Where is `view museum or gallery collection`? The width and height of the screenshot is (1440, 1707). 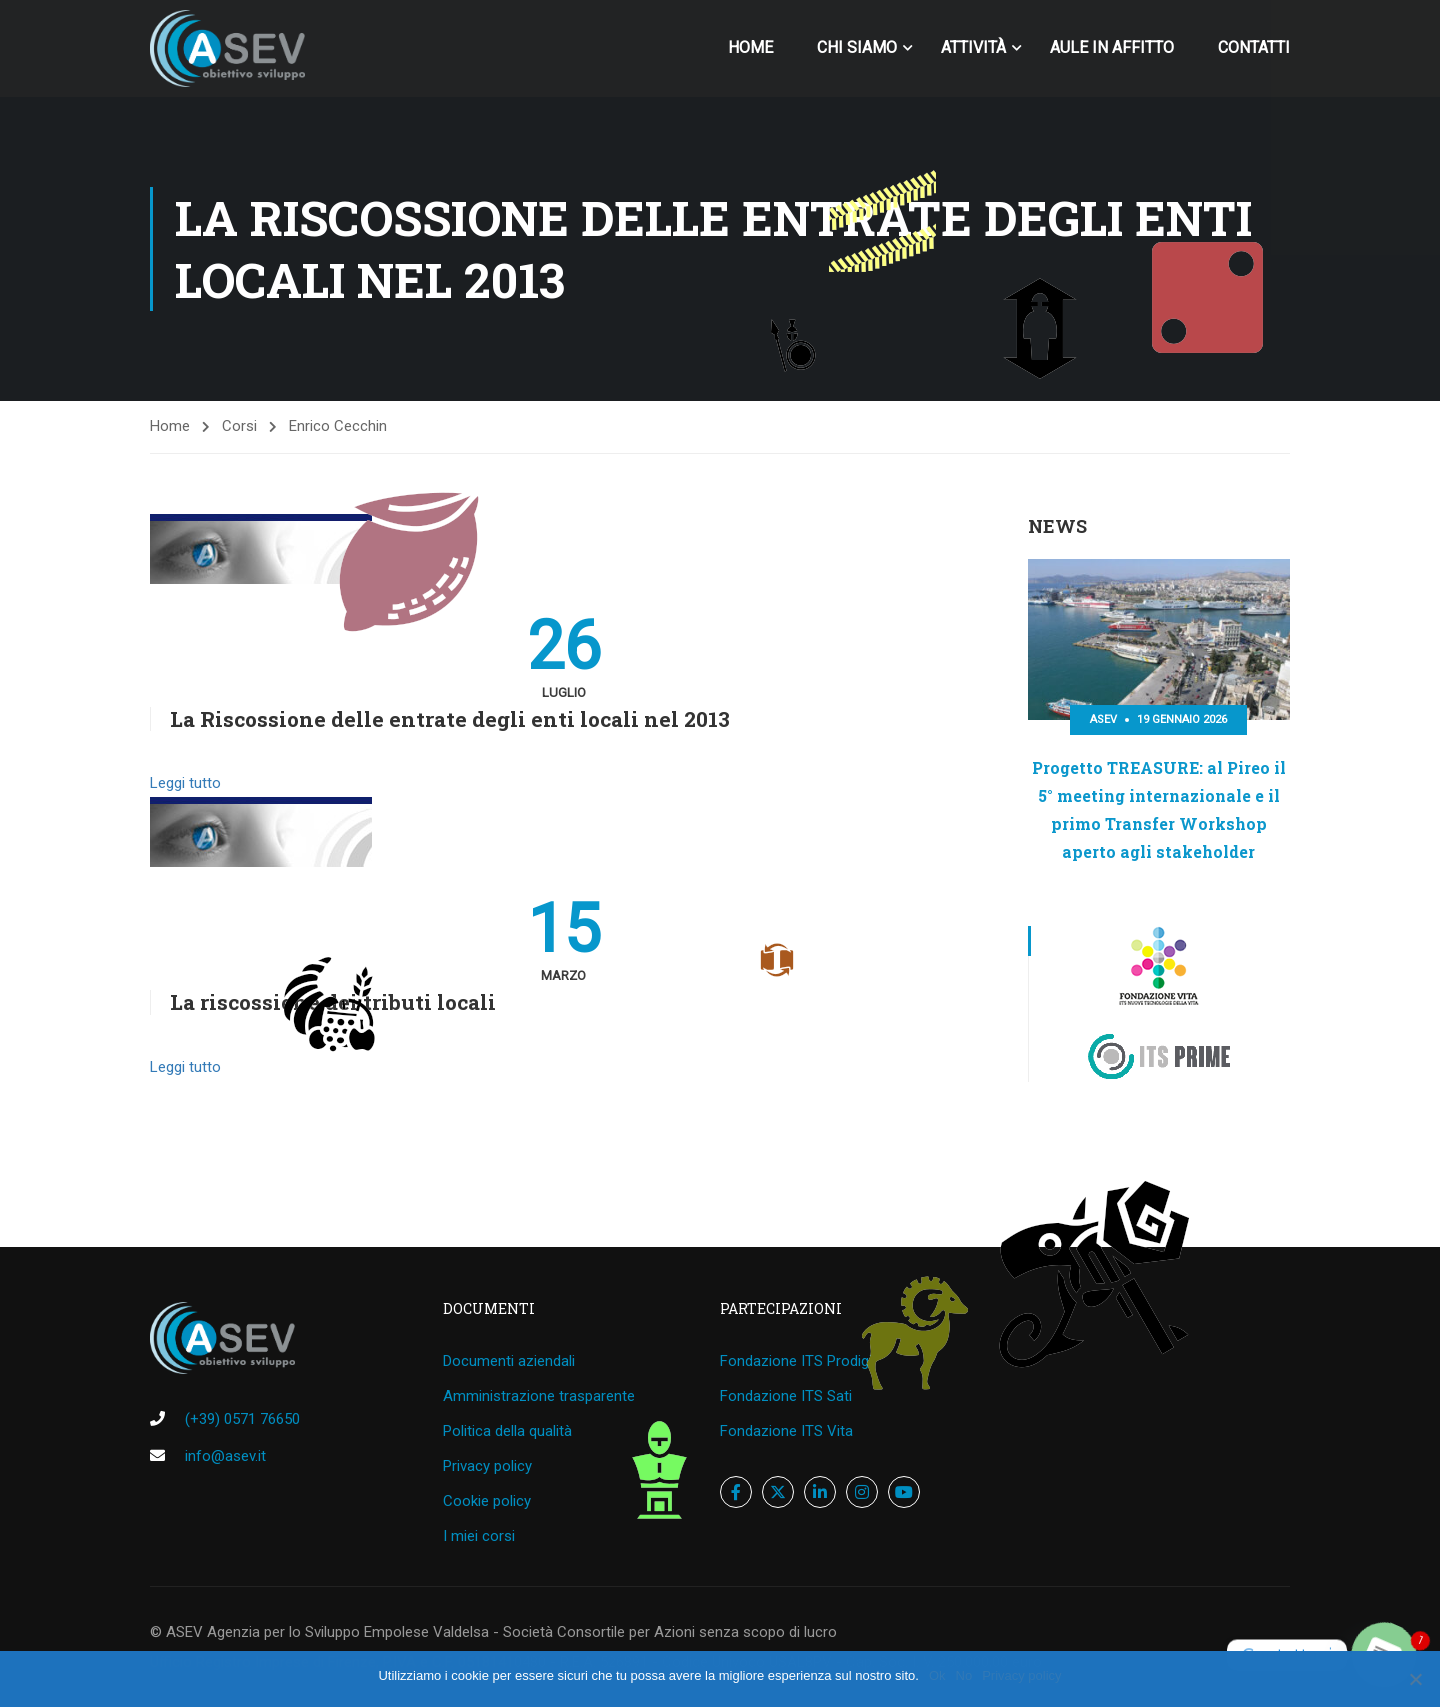 view museum or gallery collection is located at coordinates (659, 1469).